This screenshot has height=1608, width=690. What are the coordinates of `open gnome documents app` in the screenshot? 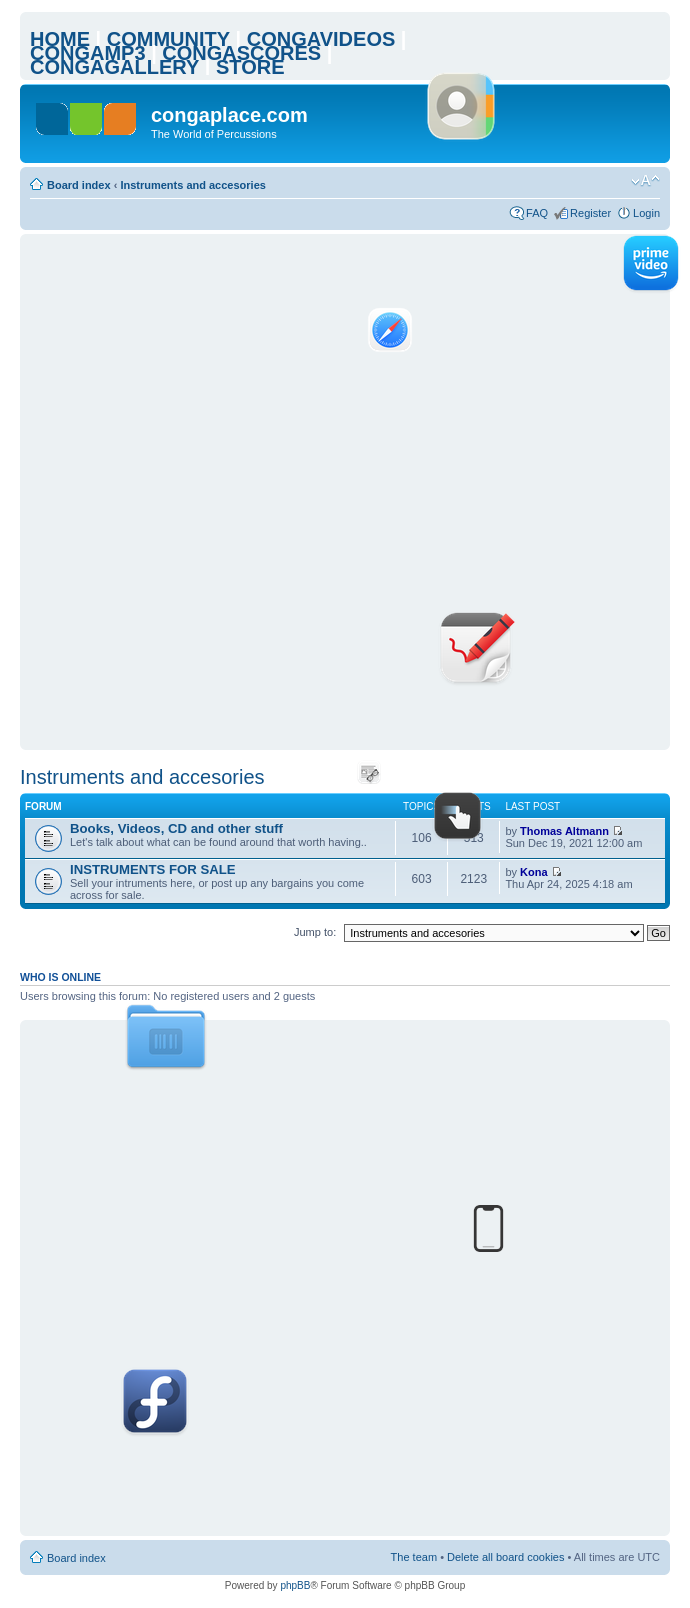 It's located at (369, 772).